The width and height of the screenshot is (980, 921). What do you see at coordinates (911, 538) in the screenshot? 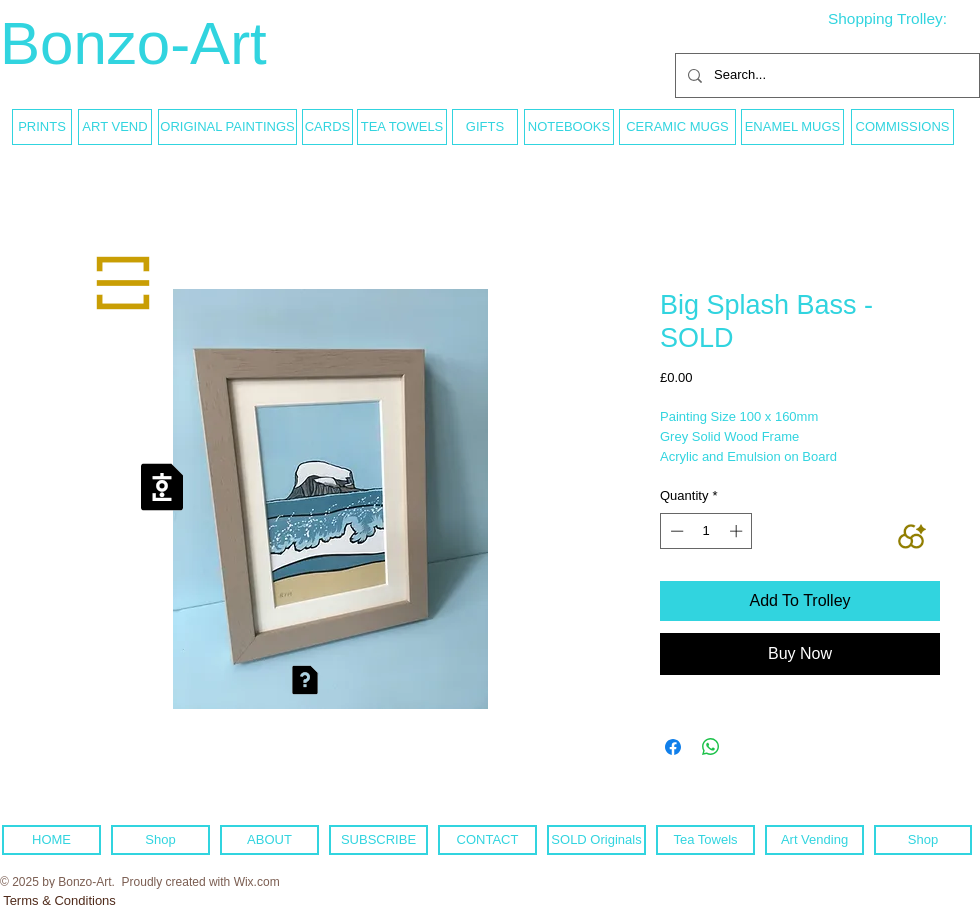
I see `apply AI-powered color filters to an image` at bounding box center [911, 538].